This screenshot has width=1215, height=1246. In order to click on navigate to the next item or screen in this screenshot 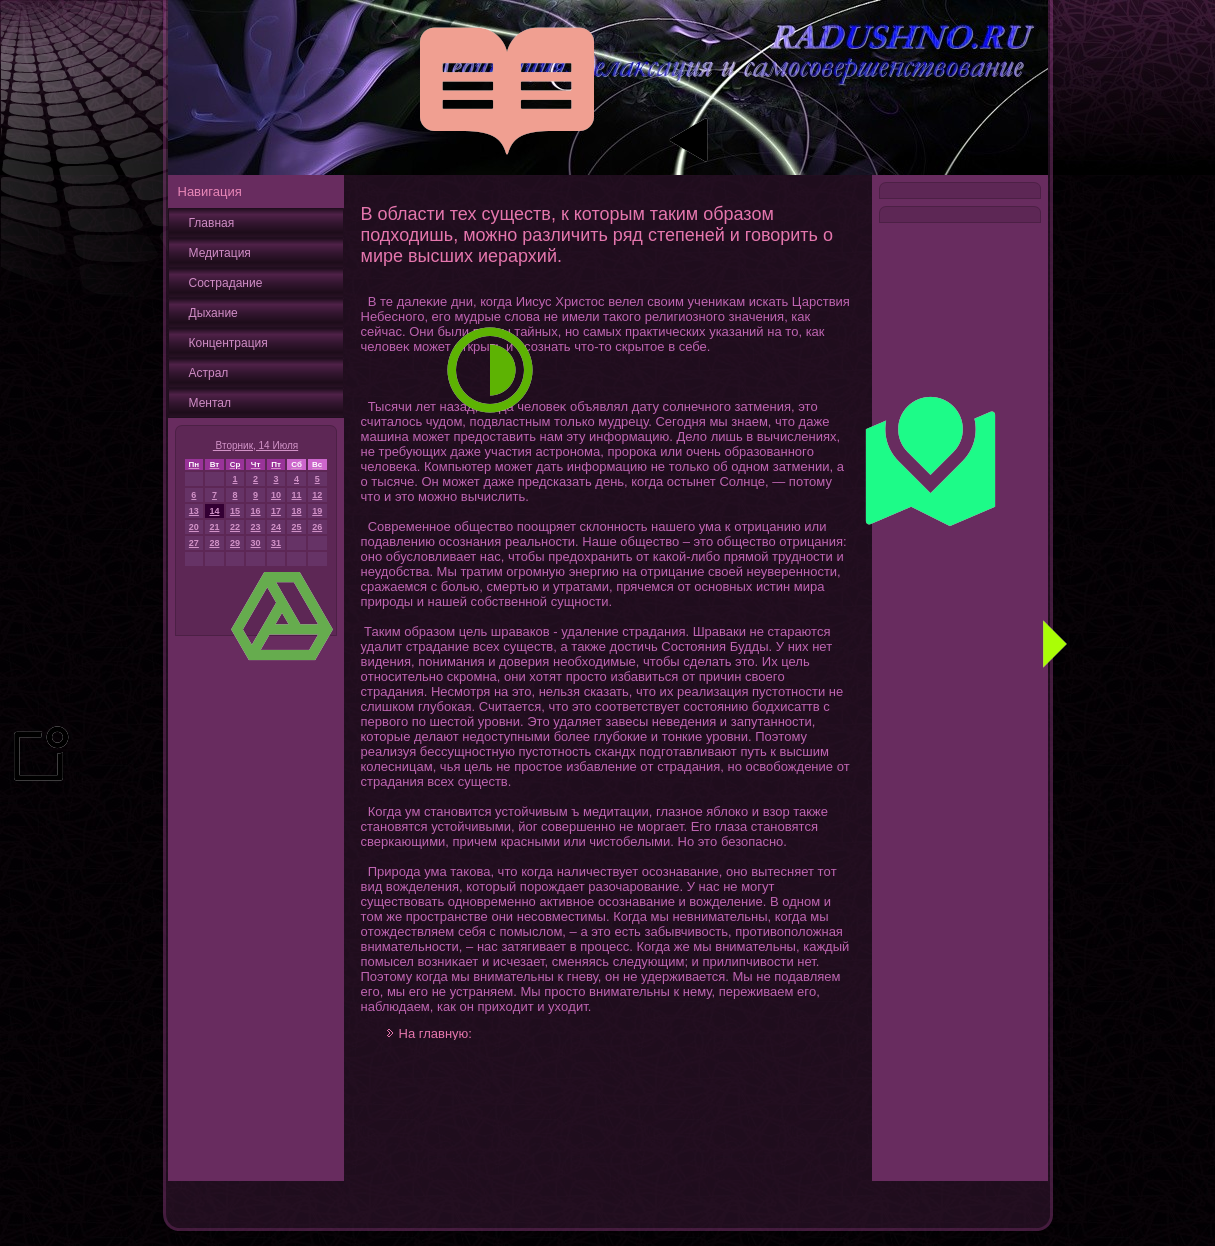, I will do `click(1051, 644)`.